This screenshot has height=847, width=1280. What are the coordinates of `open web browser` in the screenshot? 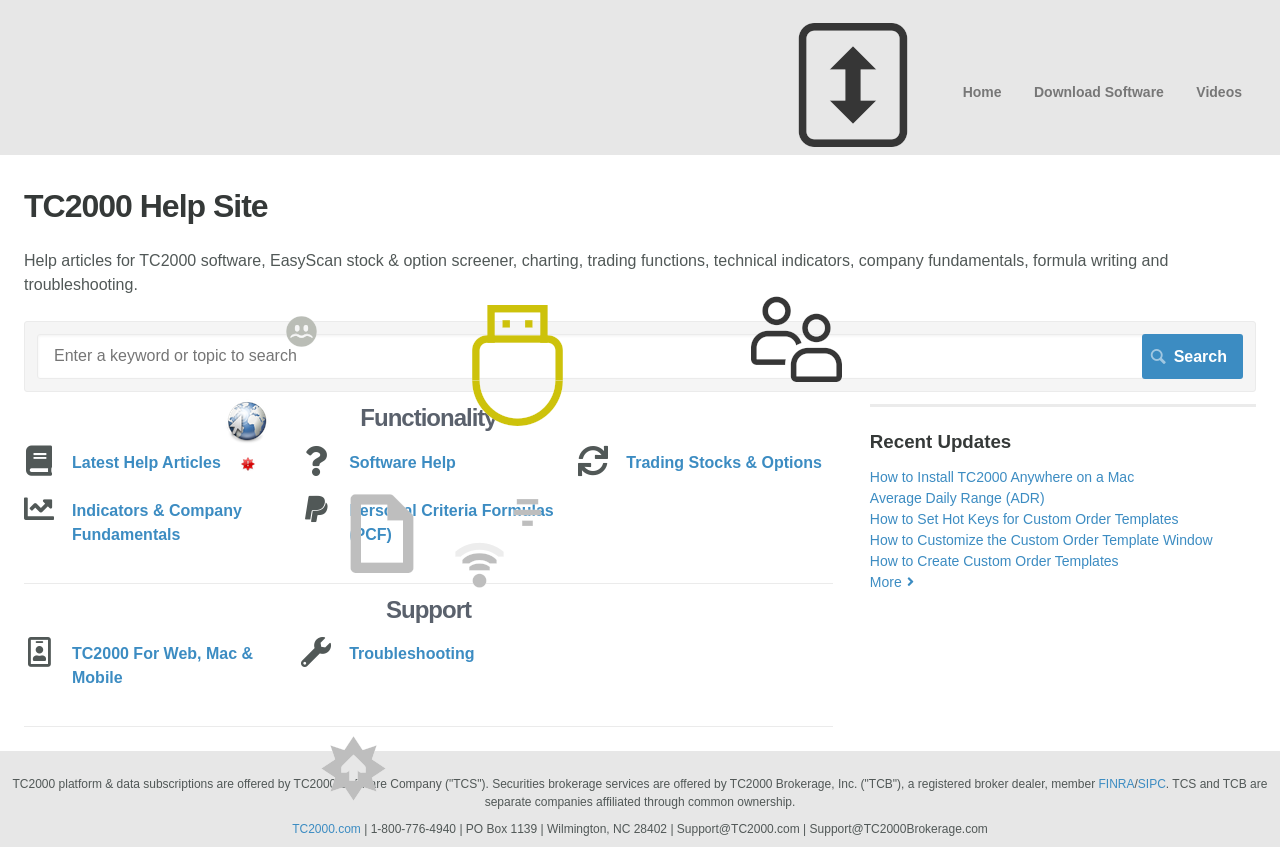 It's located at (247, 421).